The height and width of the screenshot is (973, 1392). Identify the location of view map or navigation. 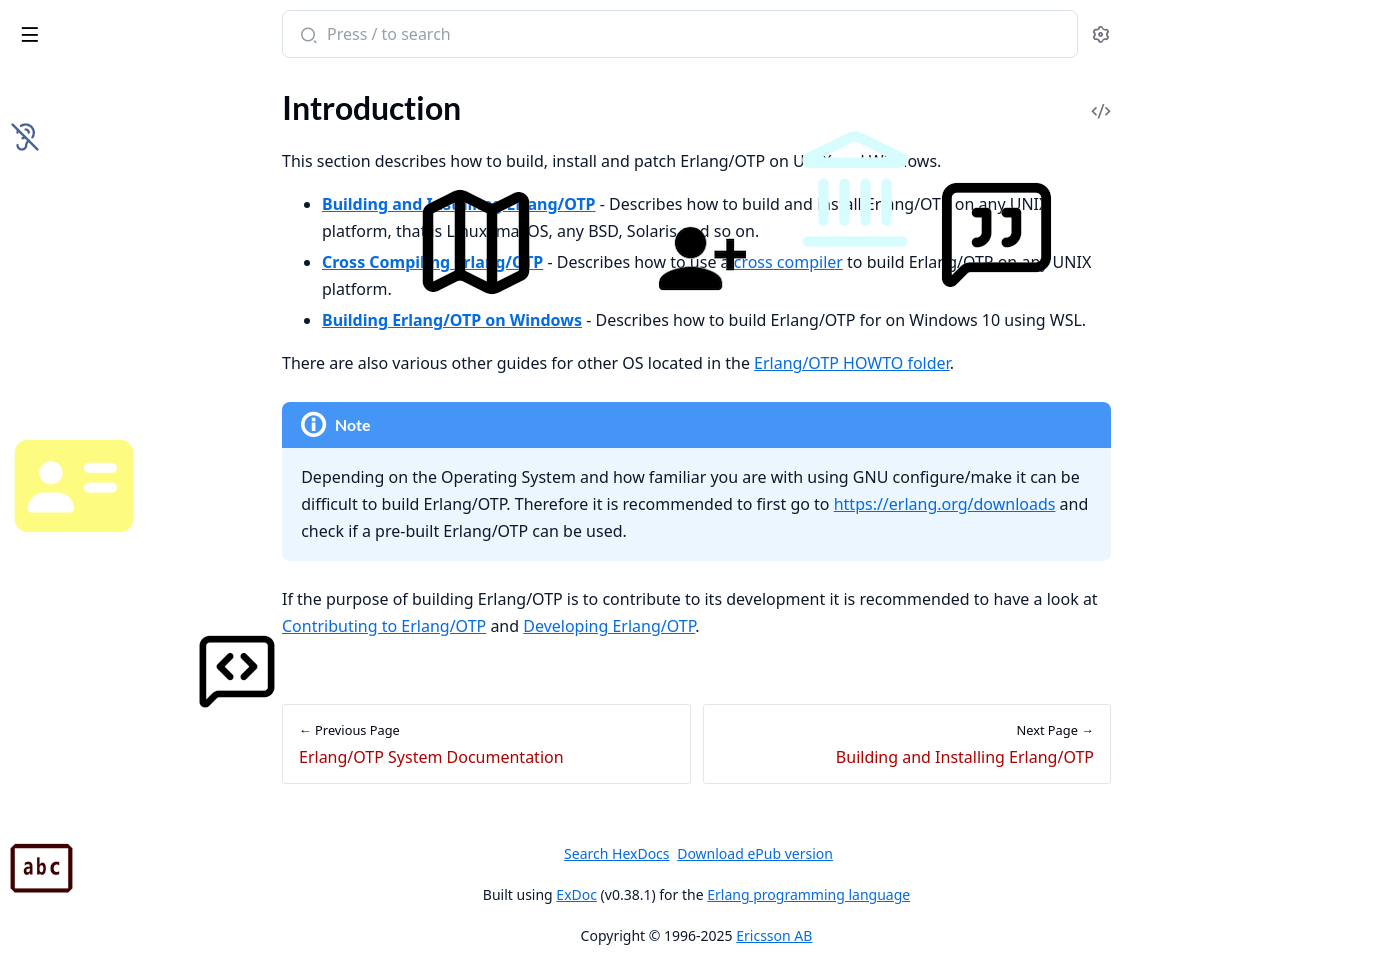
(476, 242).